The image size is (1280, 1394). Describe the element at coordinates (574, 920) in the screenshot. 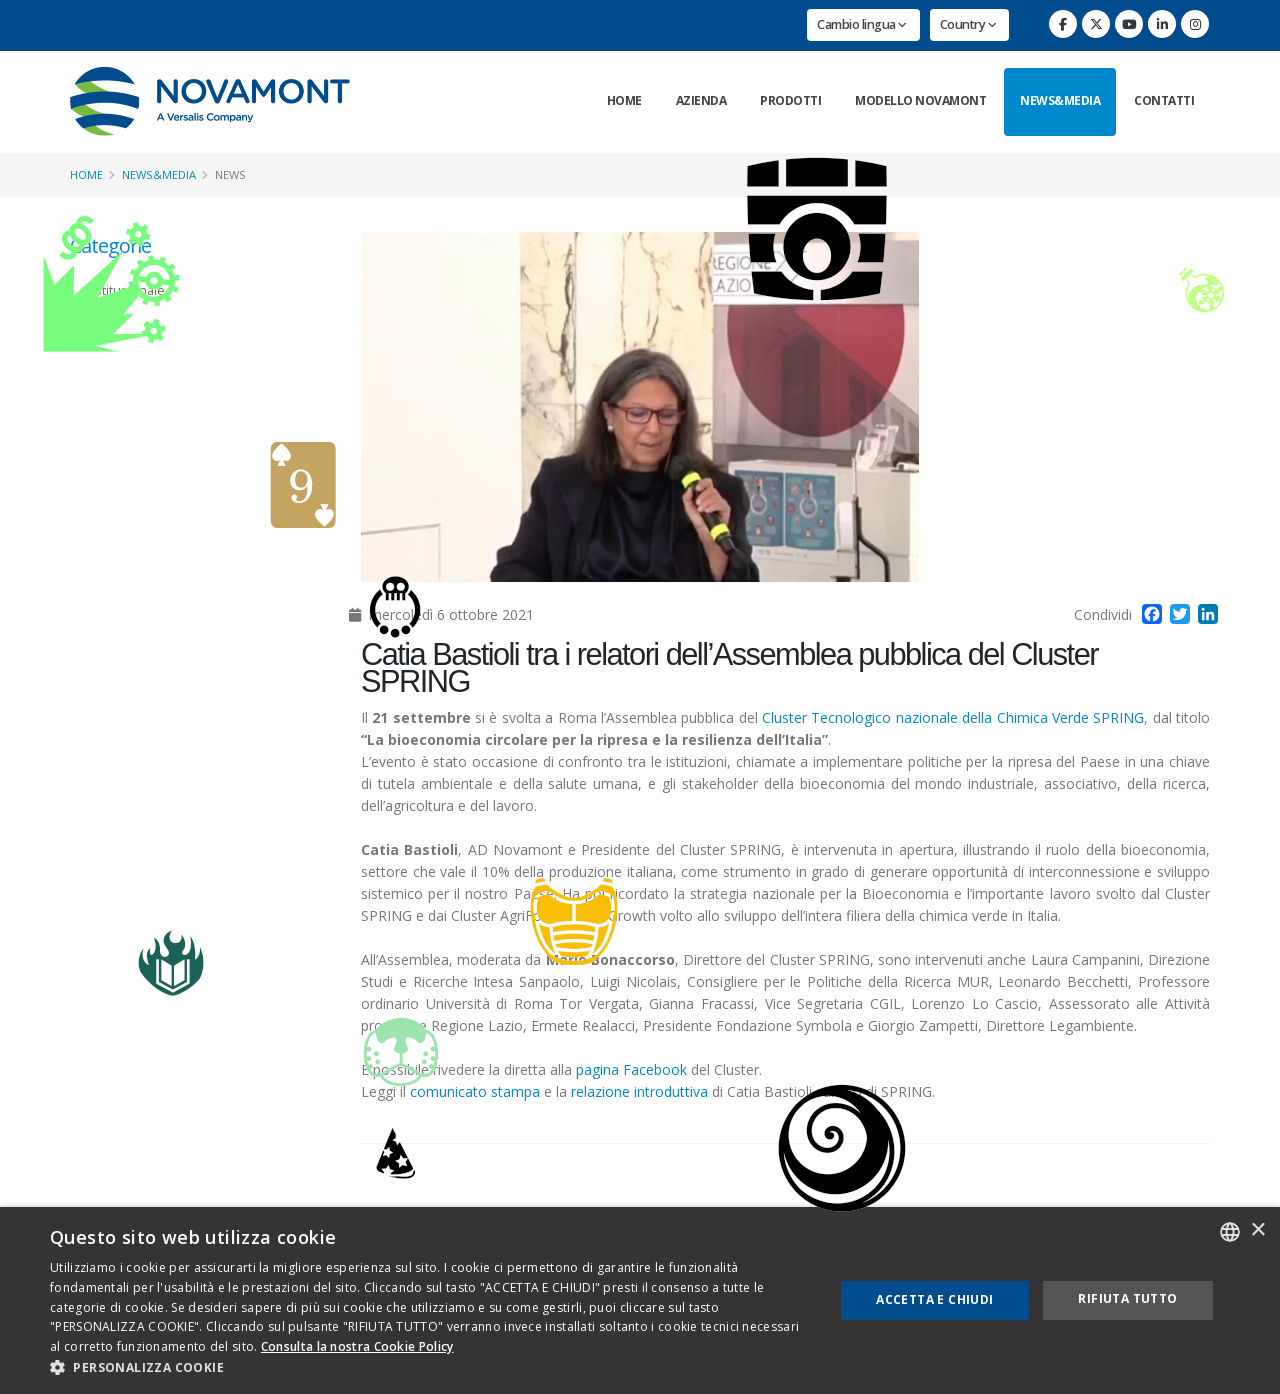

I see `select saiyan armor or battle suit equipment` at that location.